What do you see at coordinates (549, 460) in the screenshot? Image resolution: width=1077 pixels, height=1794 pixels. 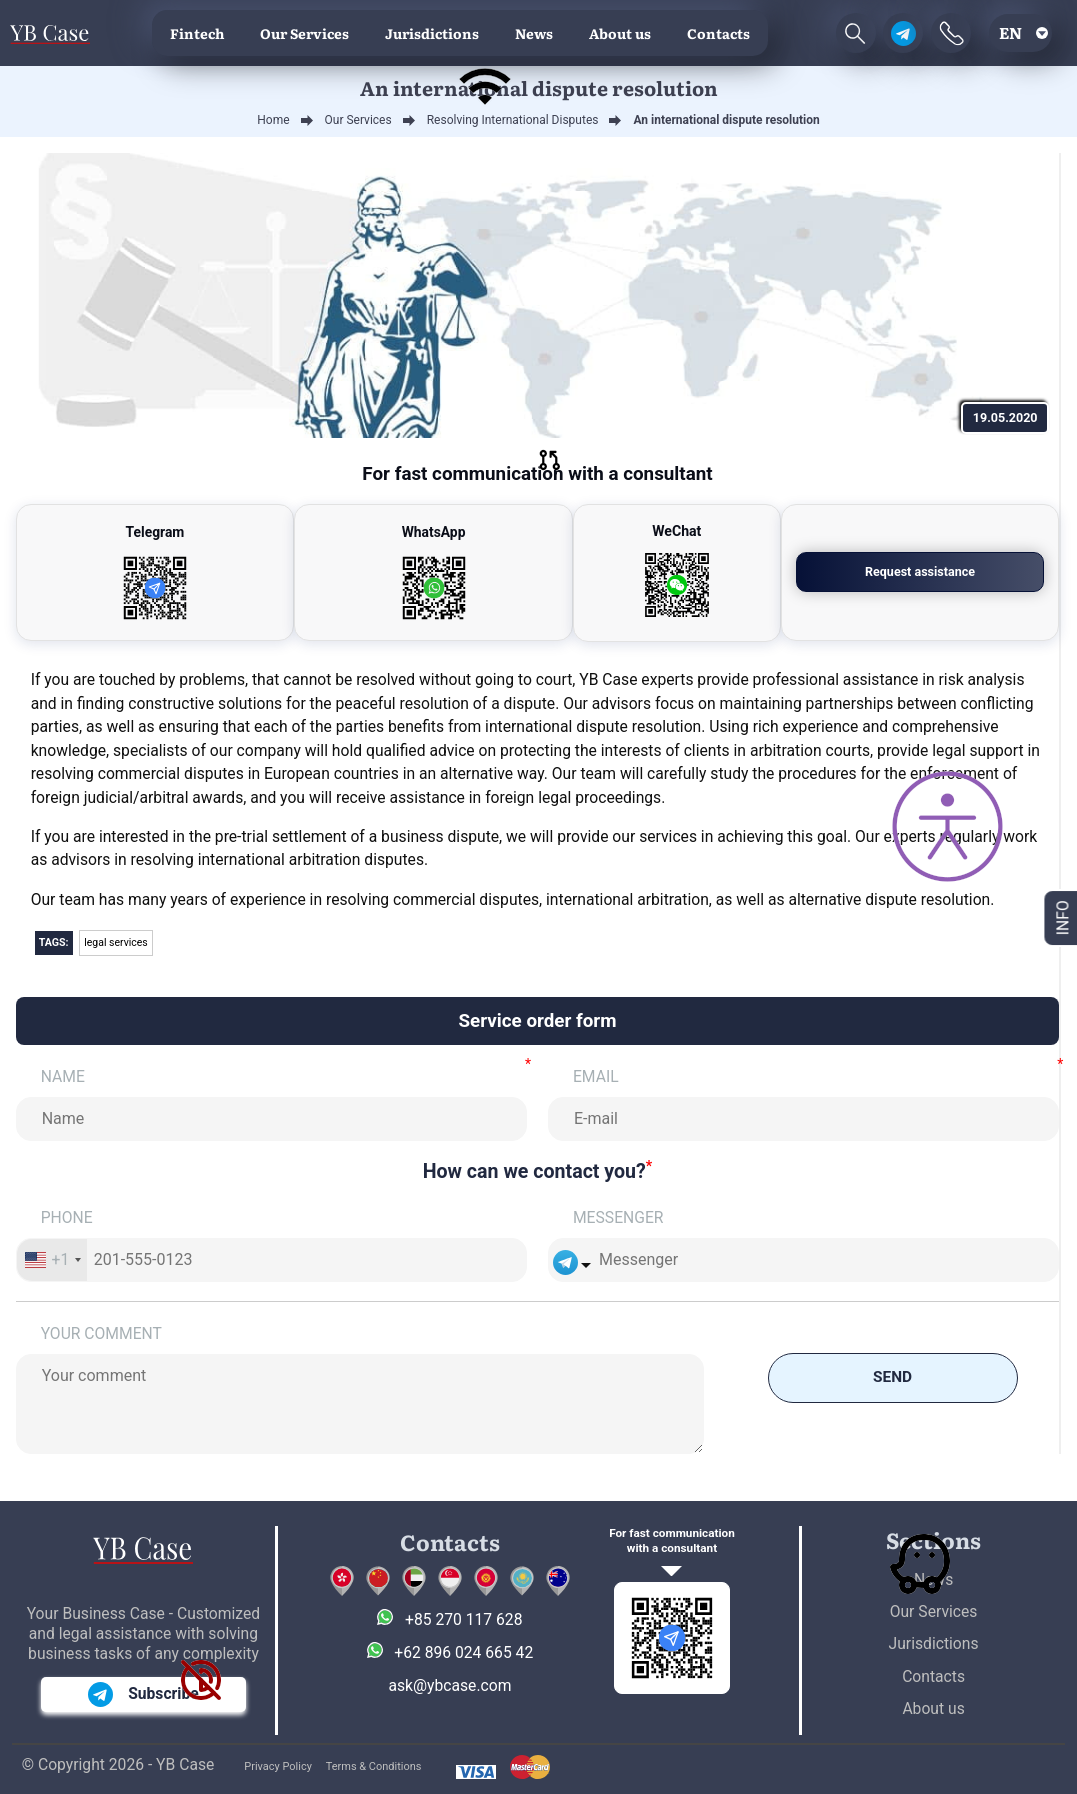 I see `create a new pull request` at bounding box center [549, 460].